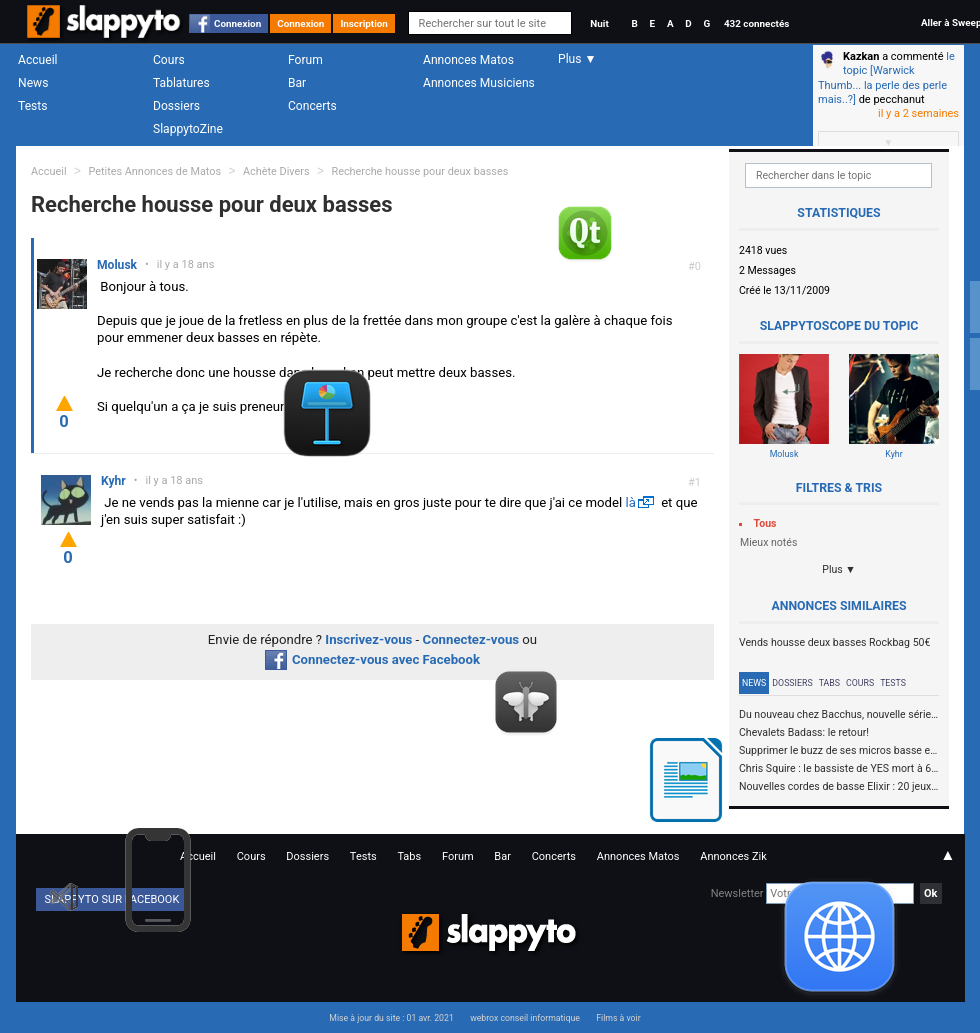 The height and width of the screenshot is (1033, 980). I want to click on access language and region settings, so click(839, 938).